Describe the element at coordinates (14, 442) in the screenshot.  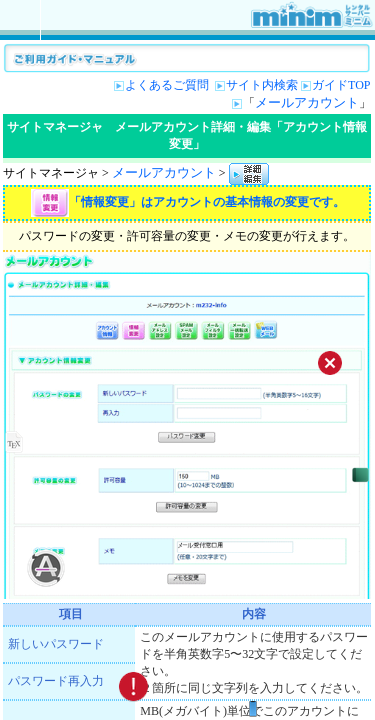
I see `a LaTeX or TeX document file` at that location.